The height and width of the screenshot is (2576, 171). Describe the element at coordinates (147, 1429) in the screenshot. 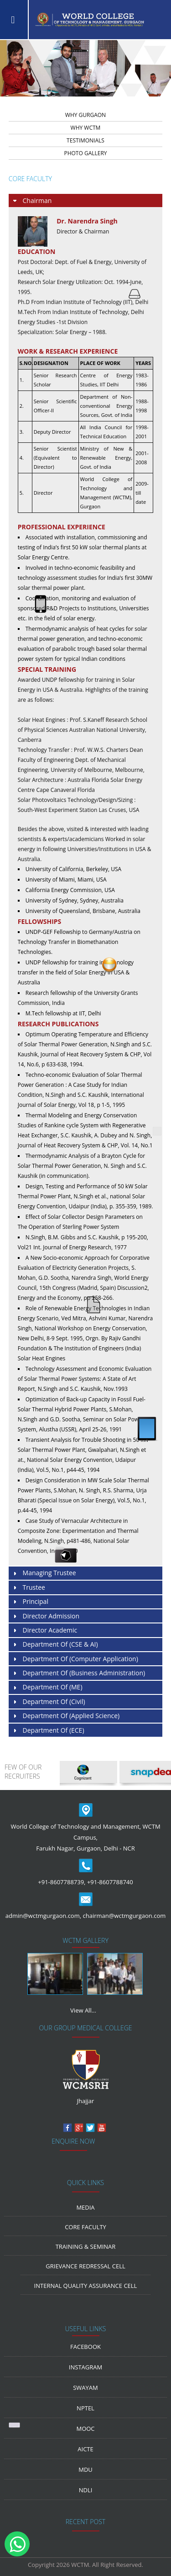

I see `indicates a connected iPad device` at that location.